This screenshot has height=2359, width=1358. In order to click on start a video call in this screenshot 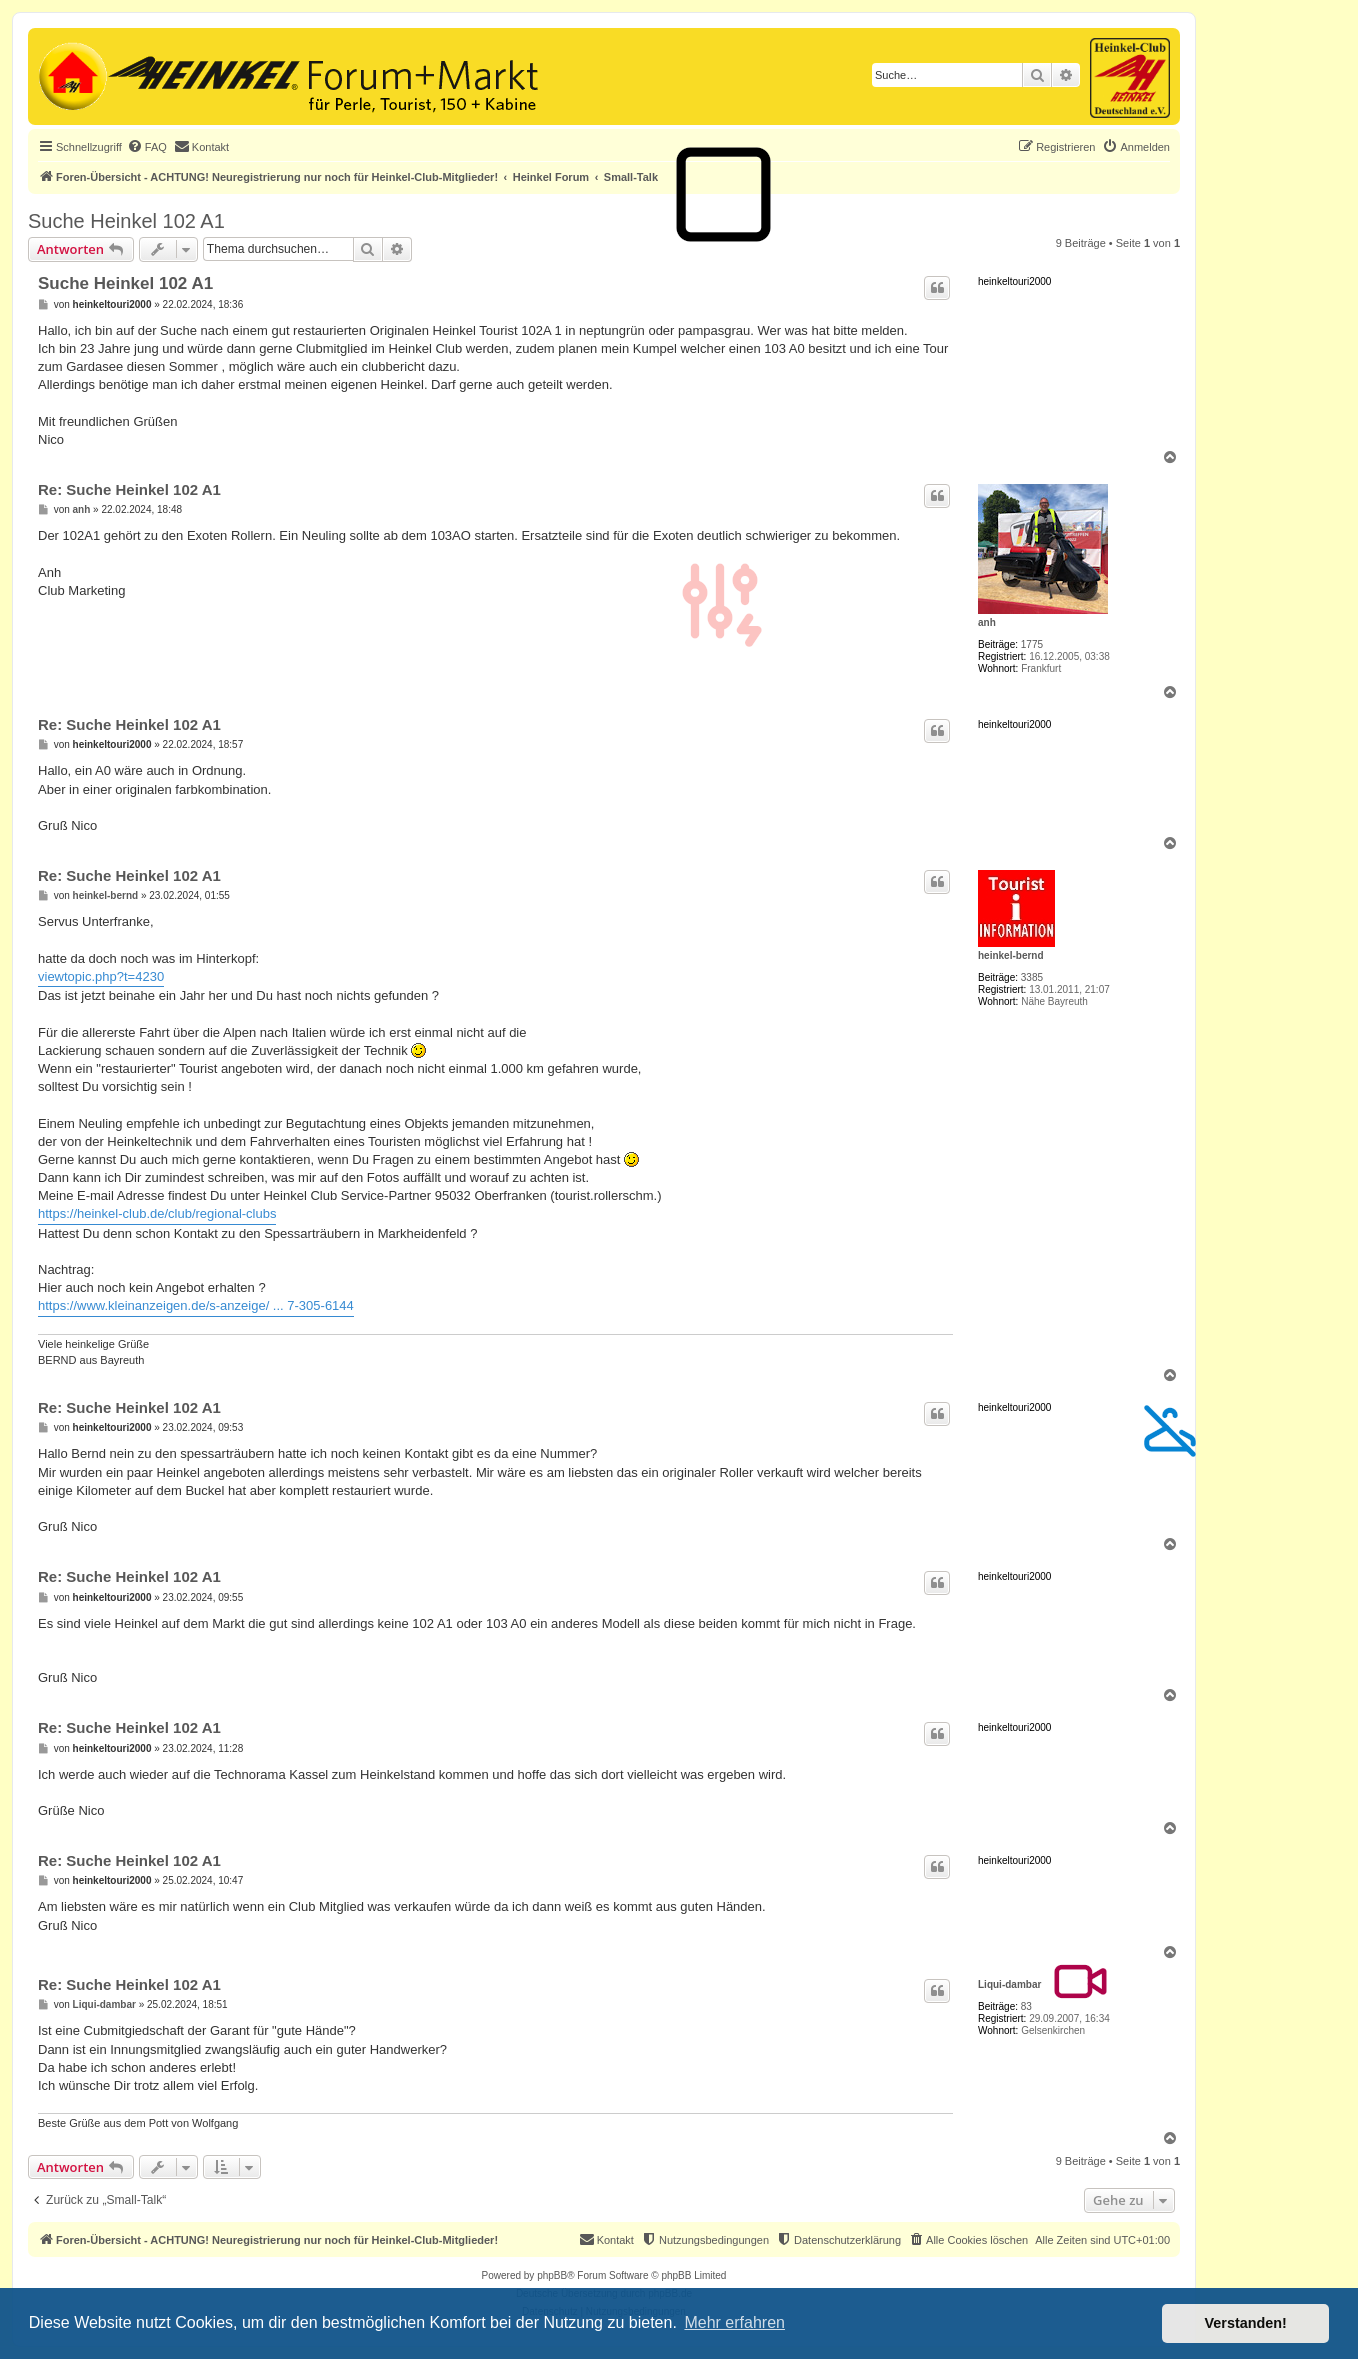, I will do `click(1080, 1981)`.